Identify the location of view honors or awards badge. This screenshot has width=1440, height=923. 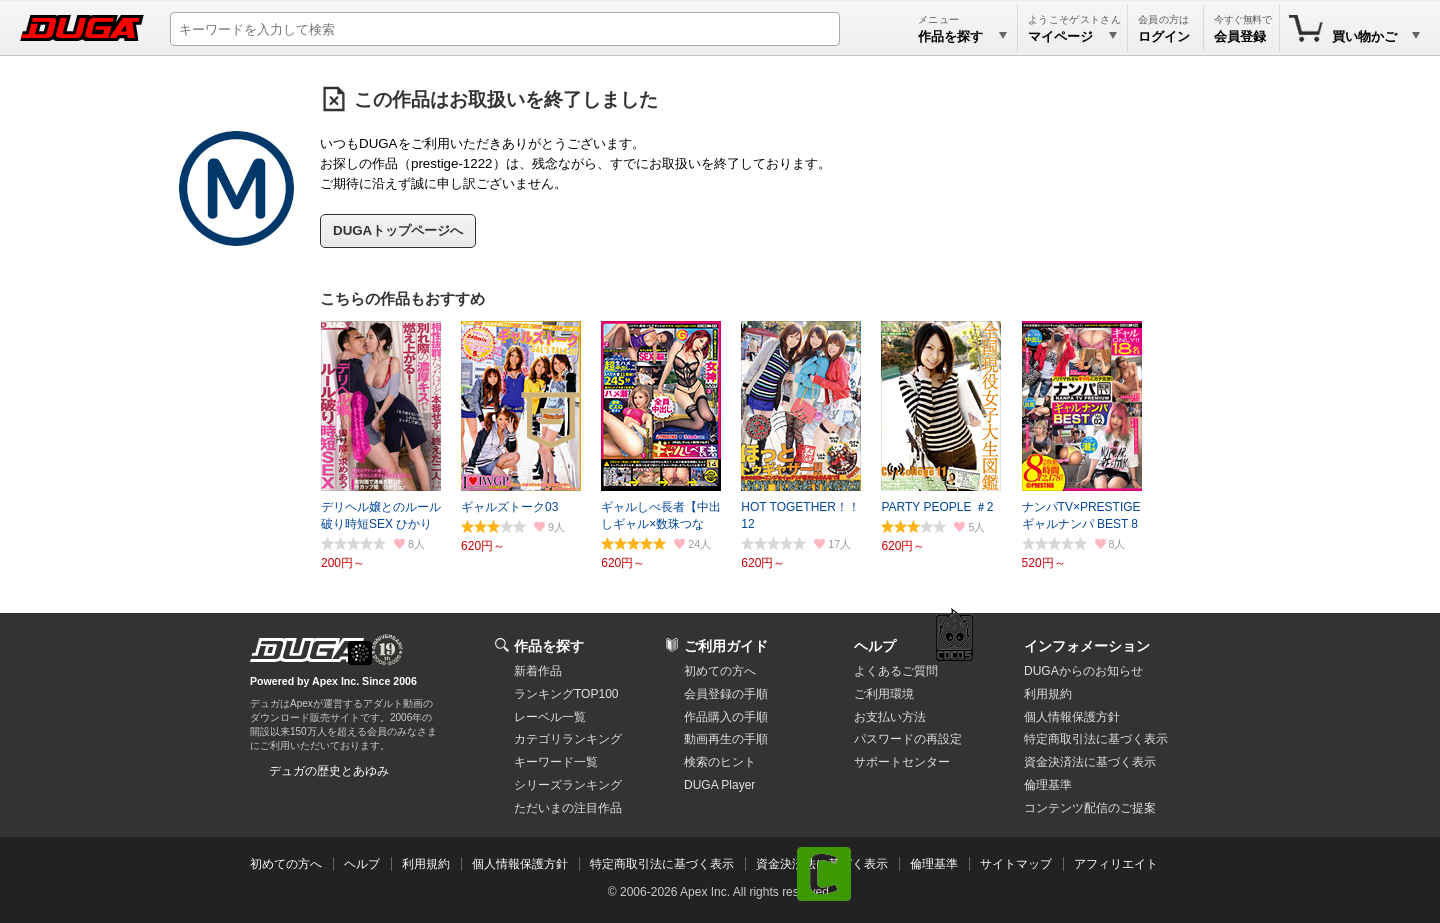
(551, 419).